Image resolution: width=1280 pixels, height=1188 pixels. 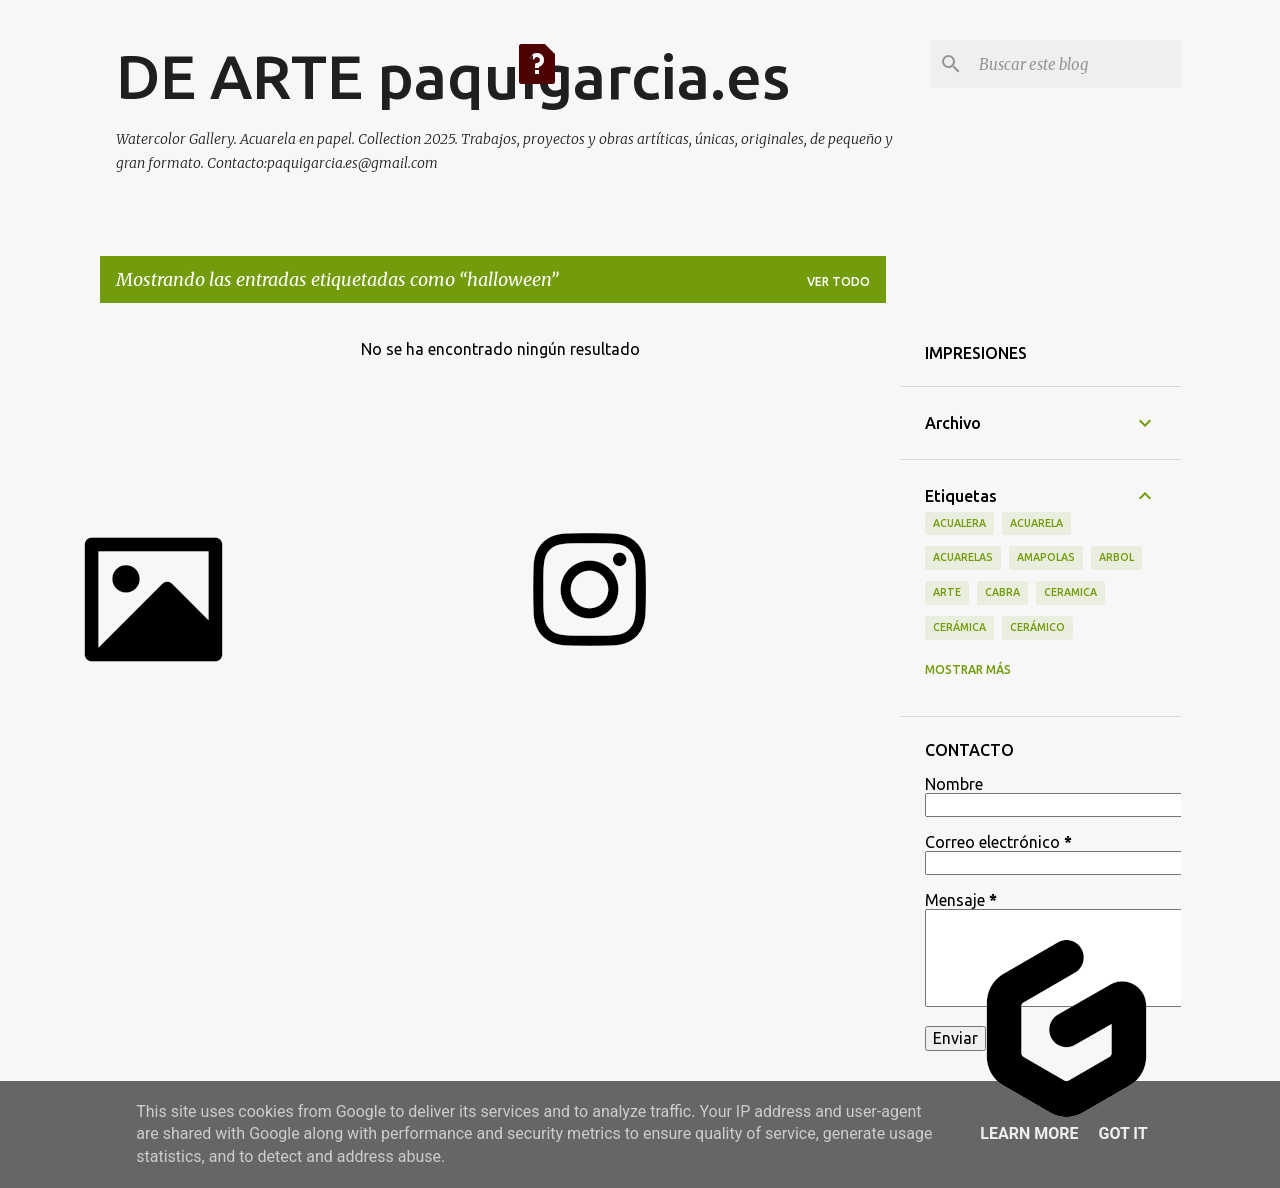 What do you see at coordinates (537, 64) in the screenshot?
I see `unknown or unrecognized file type` at bounding box center [537, 64].